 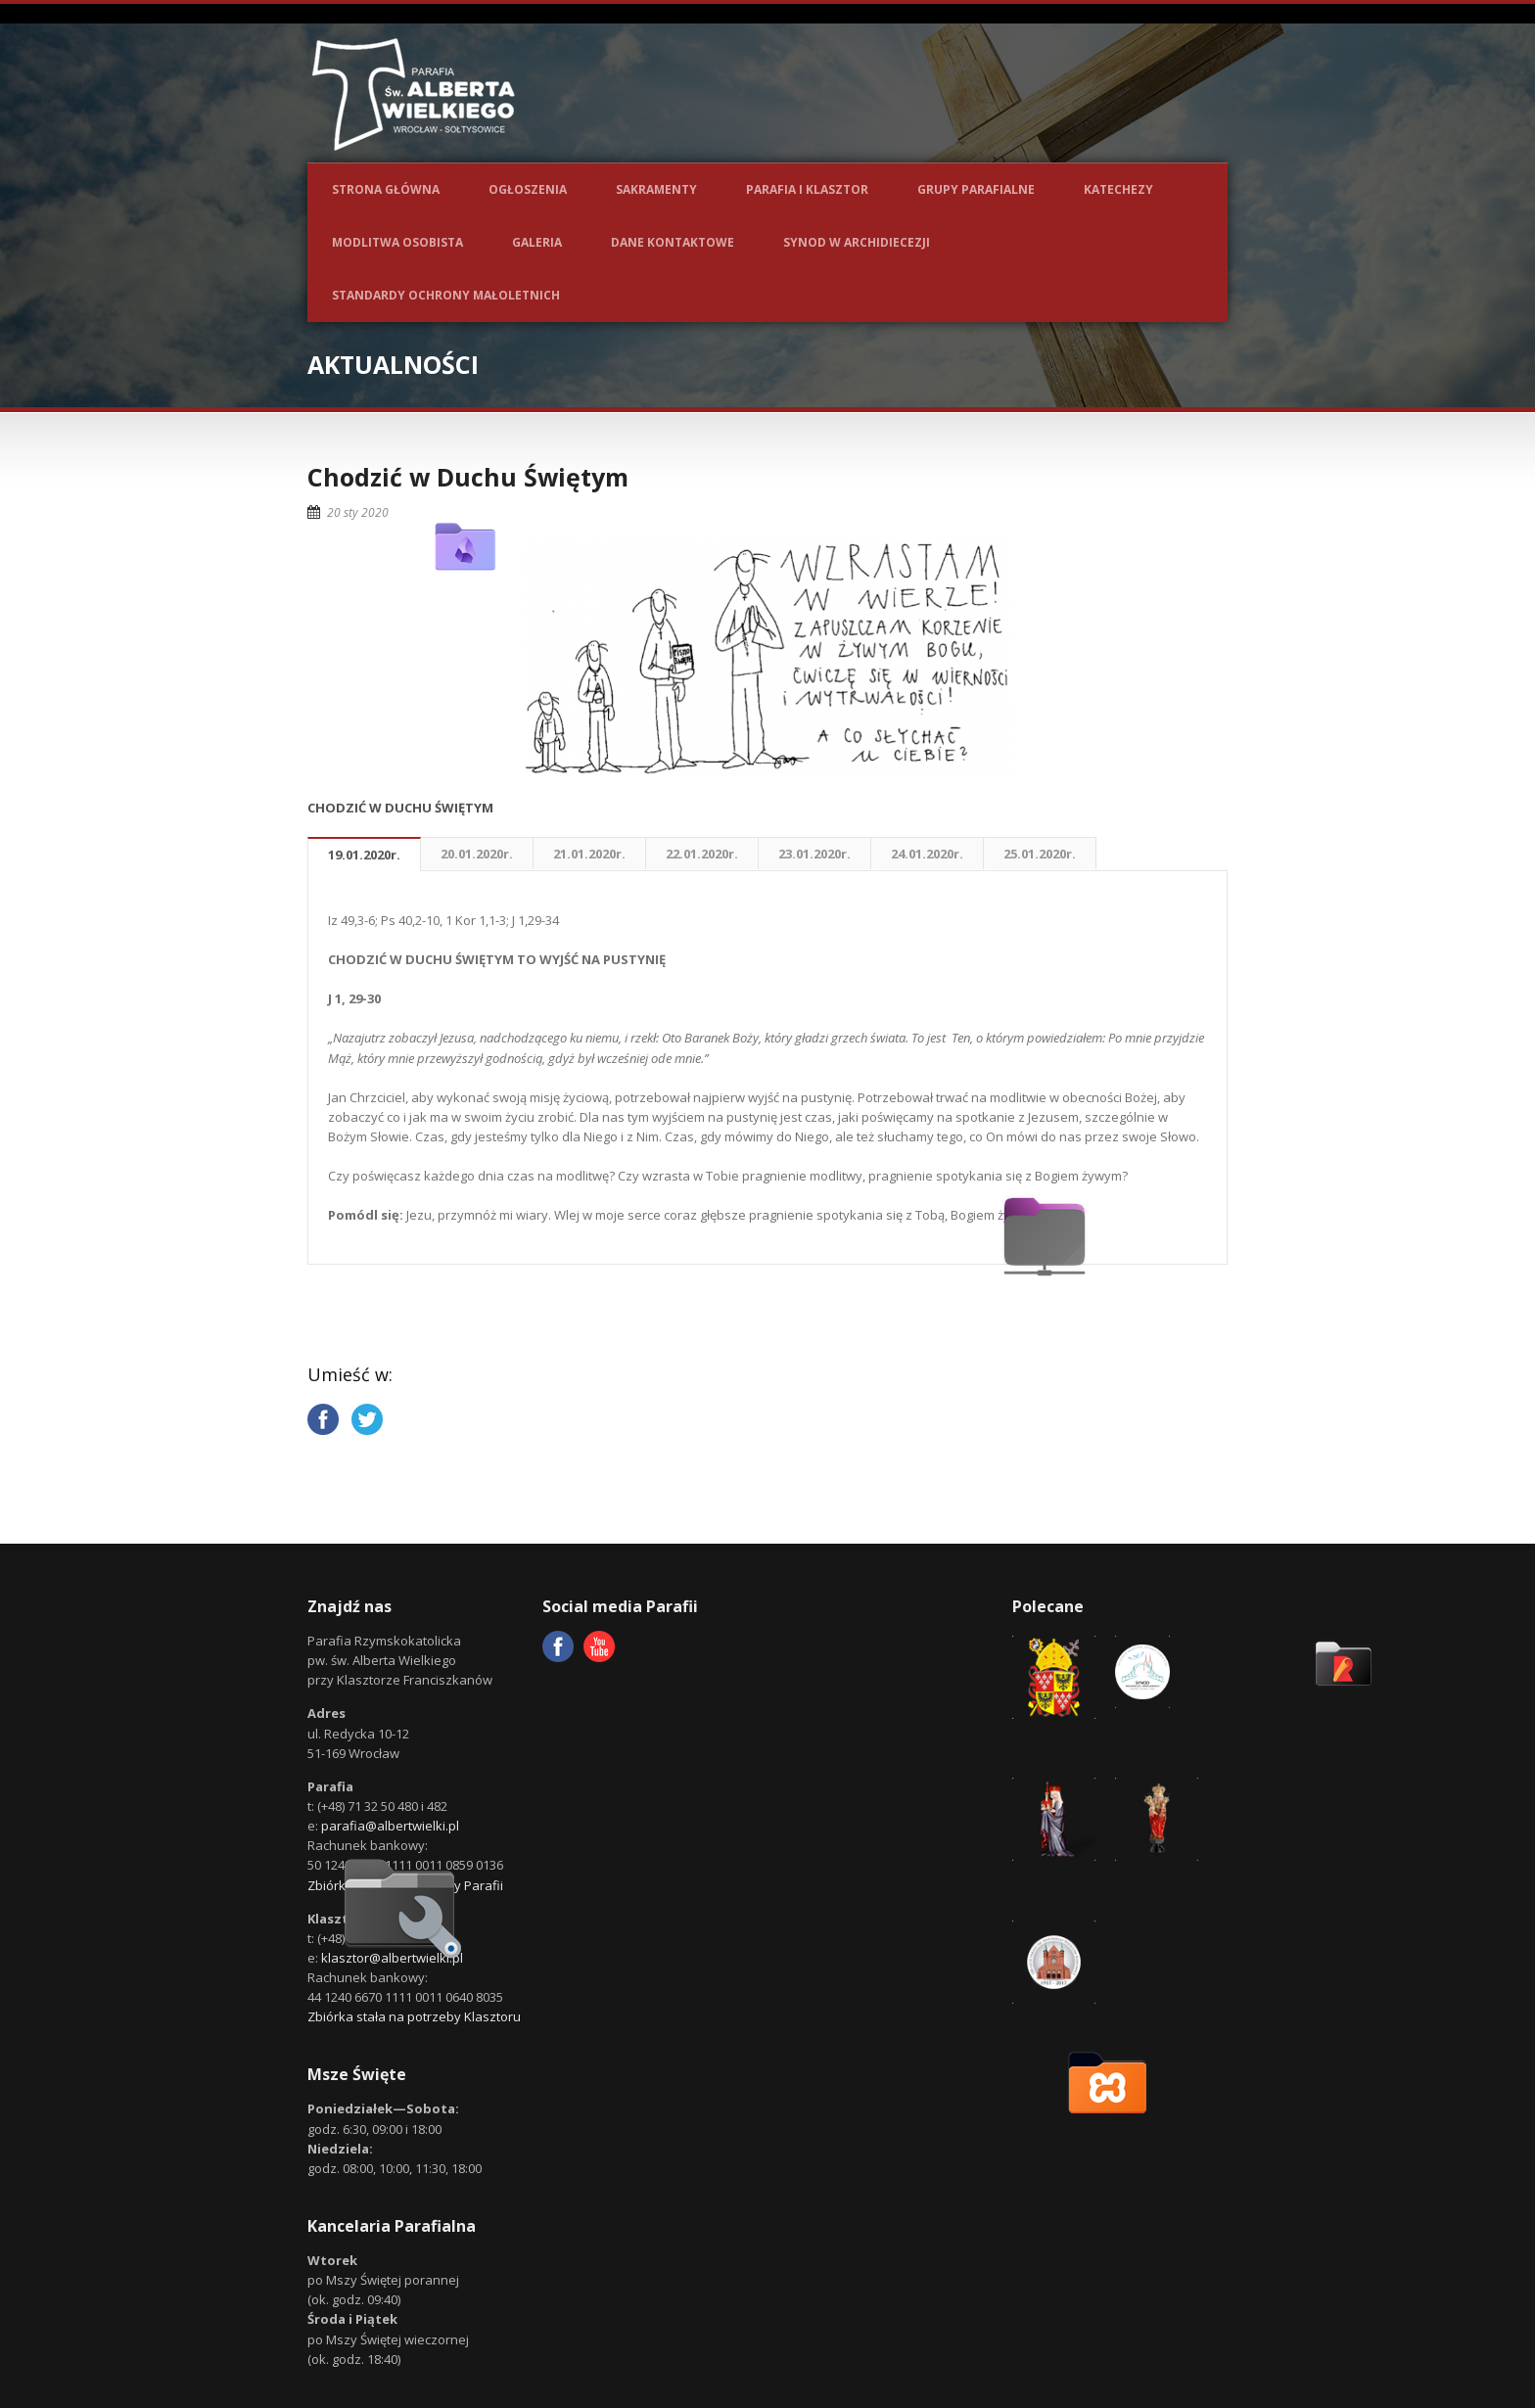 I want to click on access files stored on a remote server, so click(x=1045, y=1235).